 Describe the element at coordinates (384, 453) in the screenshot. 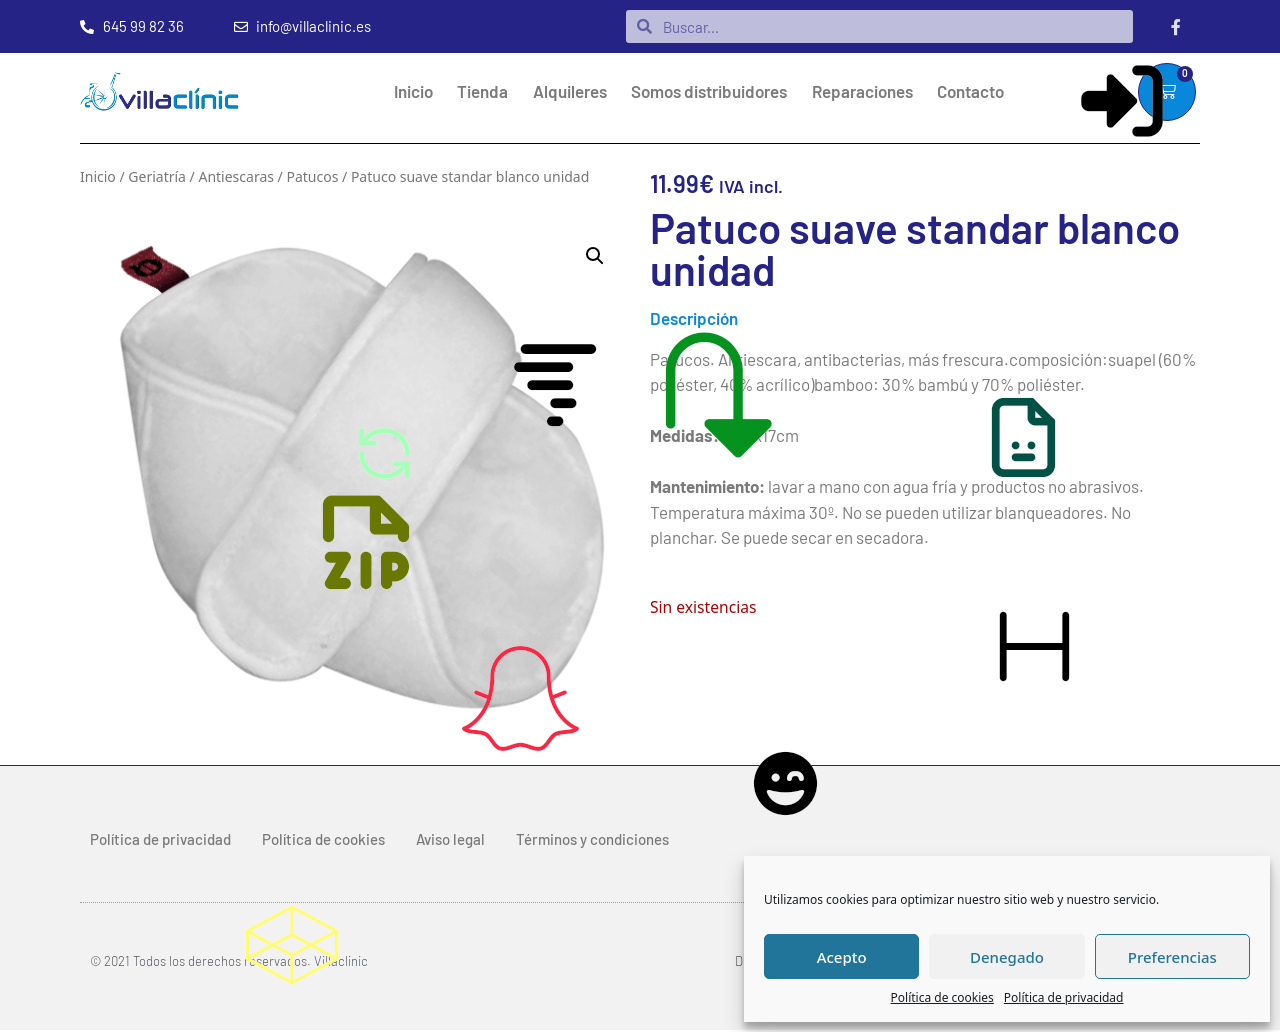

I see `refresh or reload content` at that location.